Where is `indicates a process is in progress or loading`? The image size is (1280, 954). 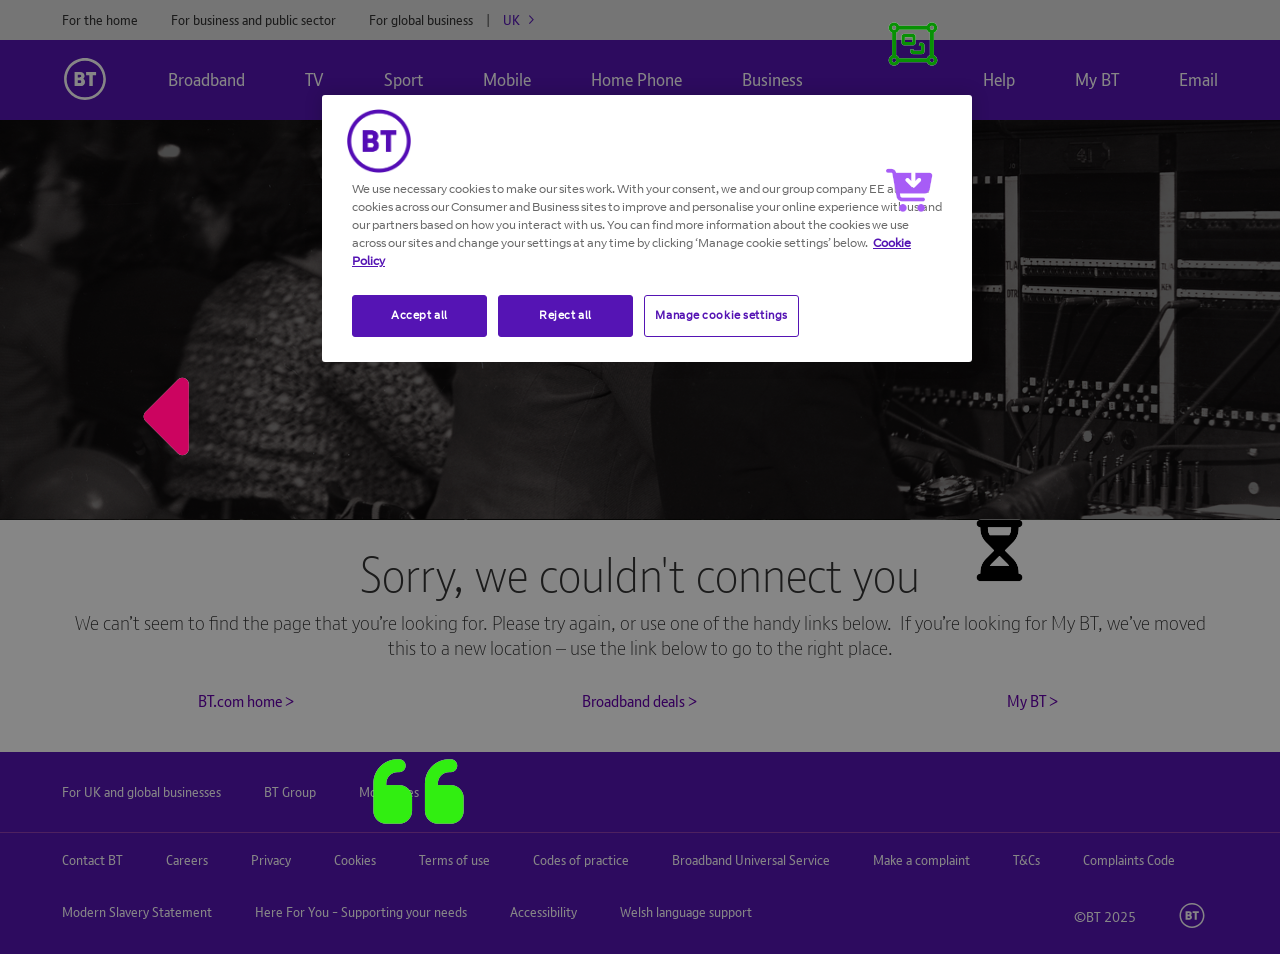 indicates a process is in progress or loading is located at coordinates (999, 550).